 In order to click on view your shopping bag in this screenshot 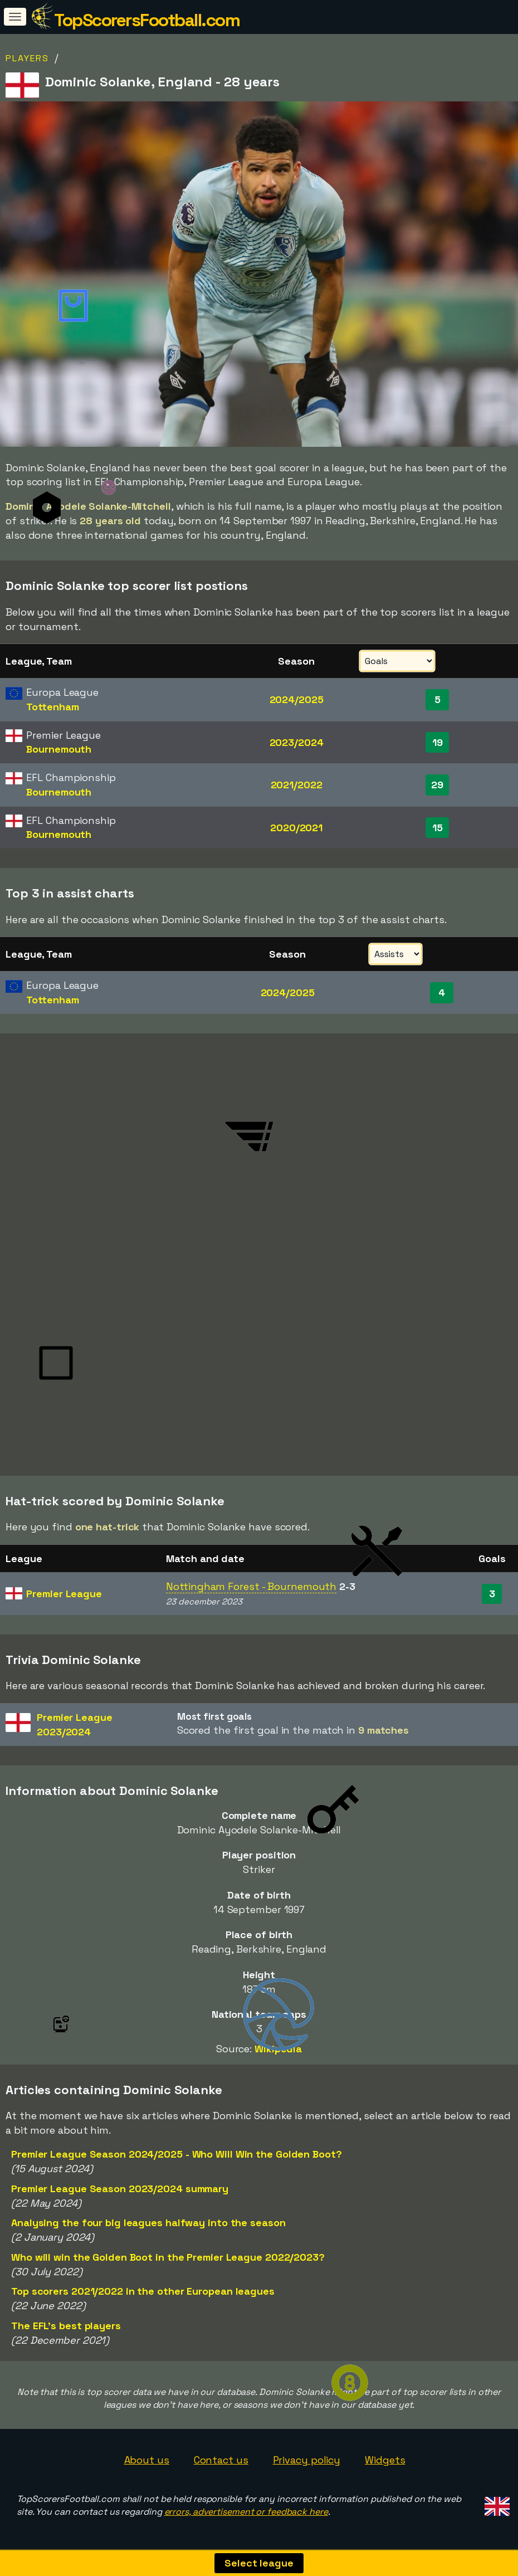, I will do `click(73, 305)`.